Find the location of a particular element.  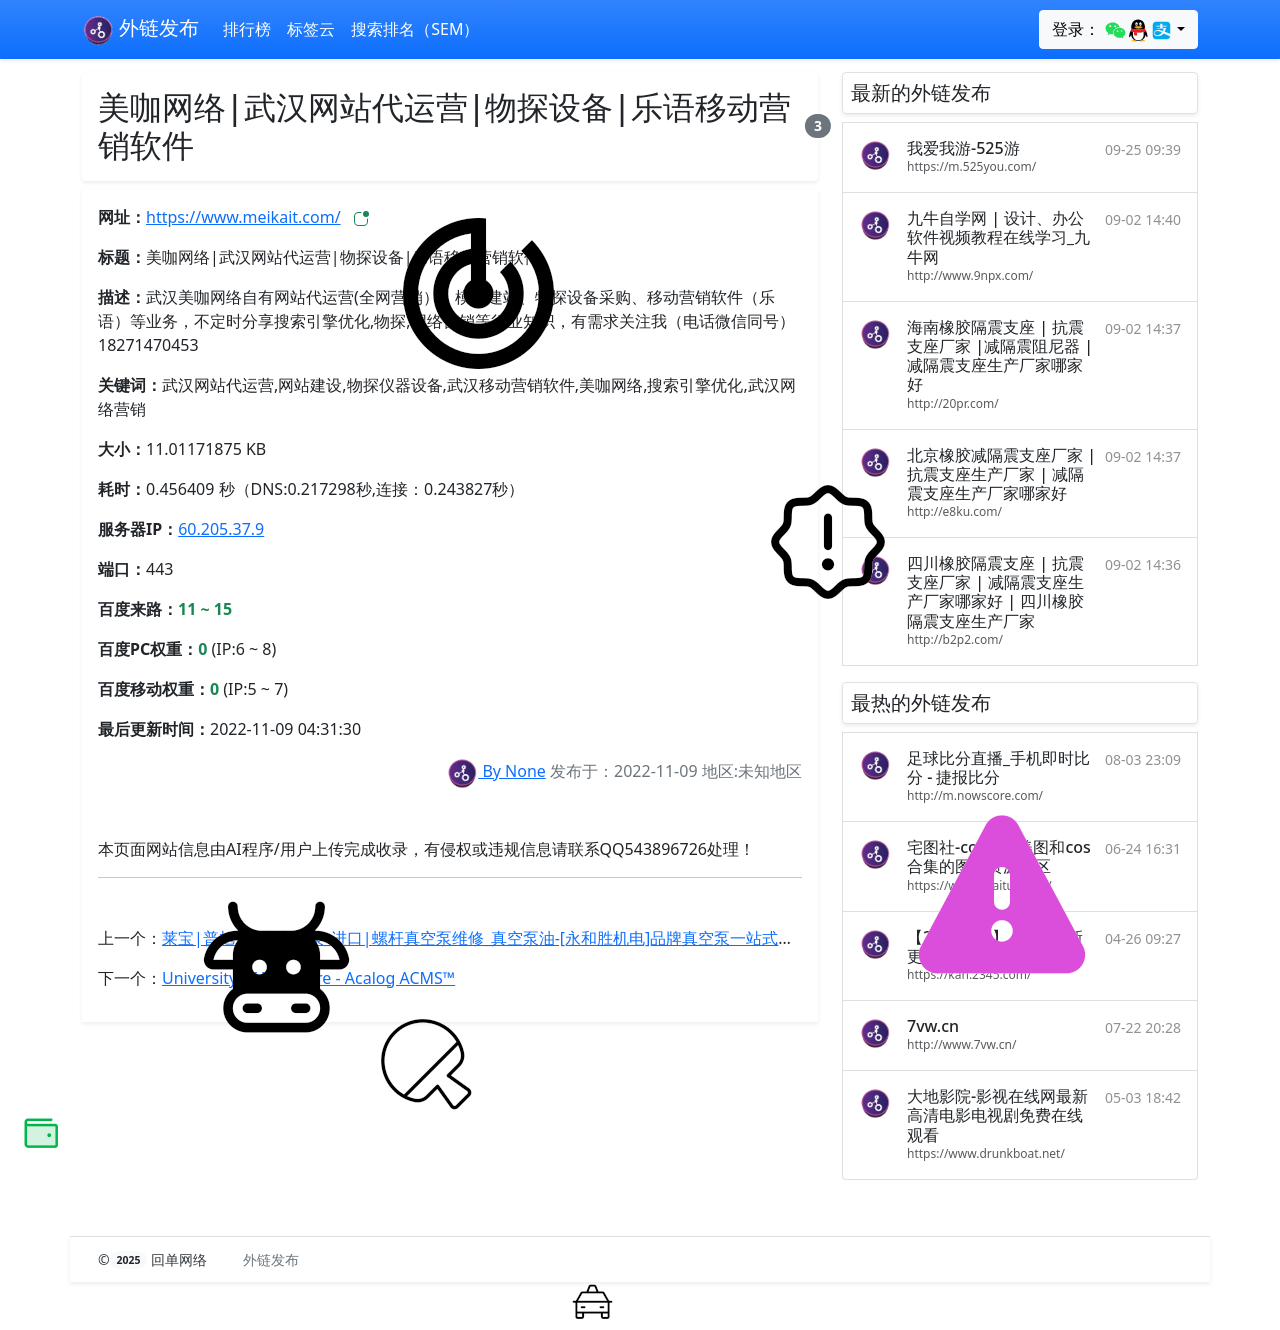

access your wallet or payment methods is located at coordinates (40, 1134).